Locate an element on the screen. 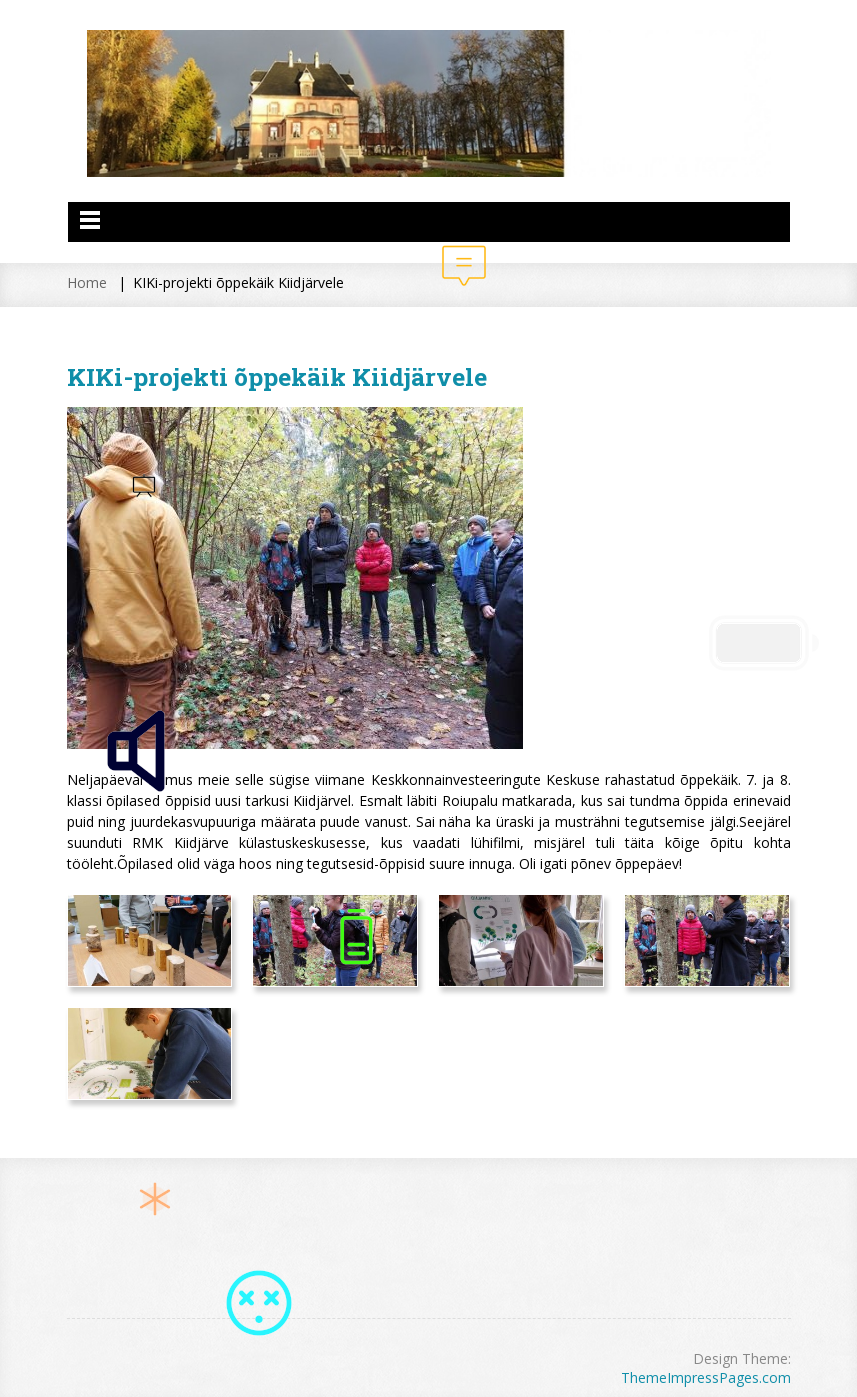 The image size is (857, 1397). open chat or messaging is located at coordinates (464, 264).